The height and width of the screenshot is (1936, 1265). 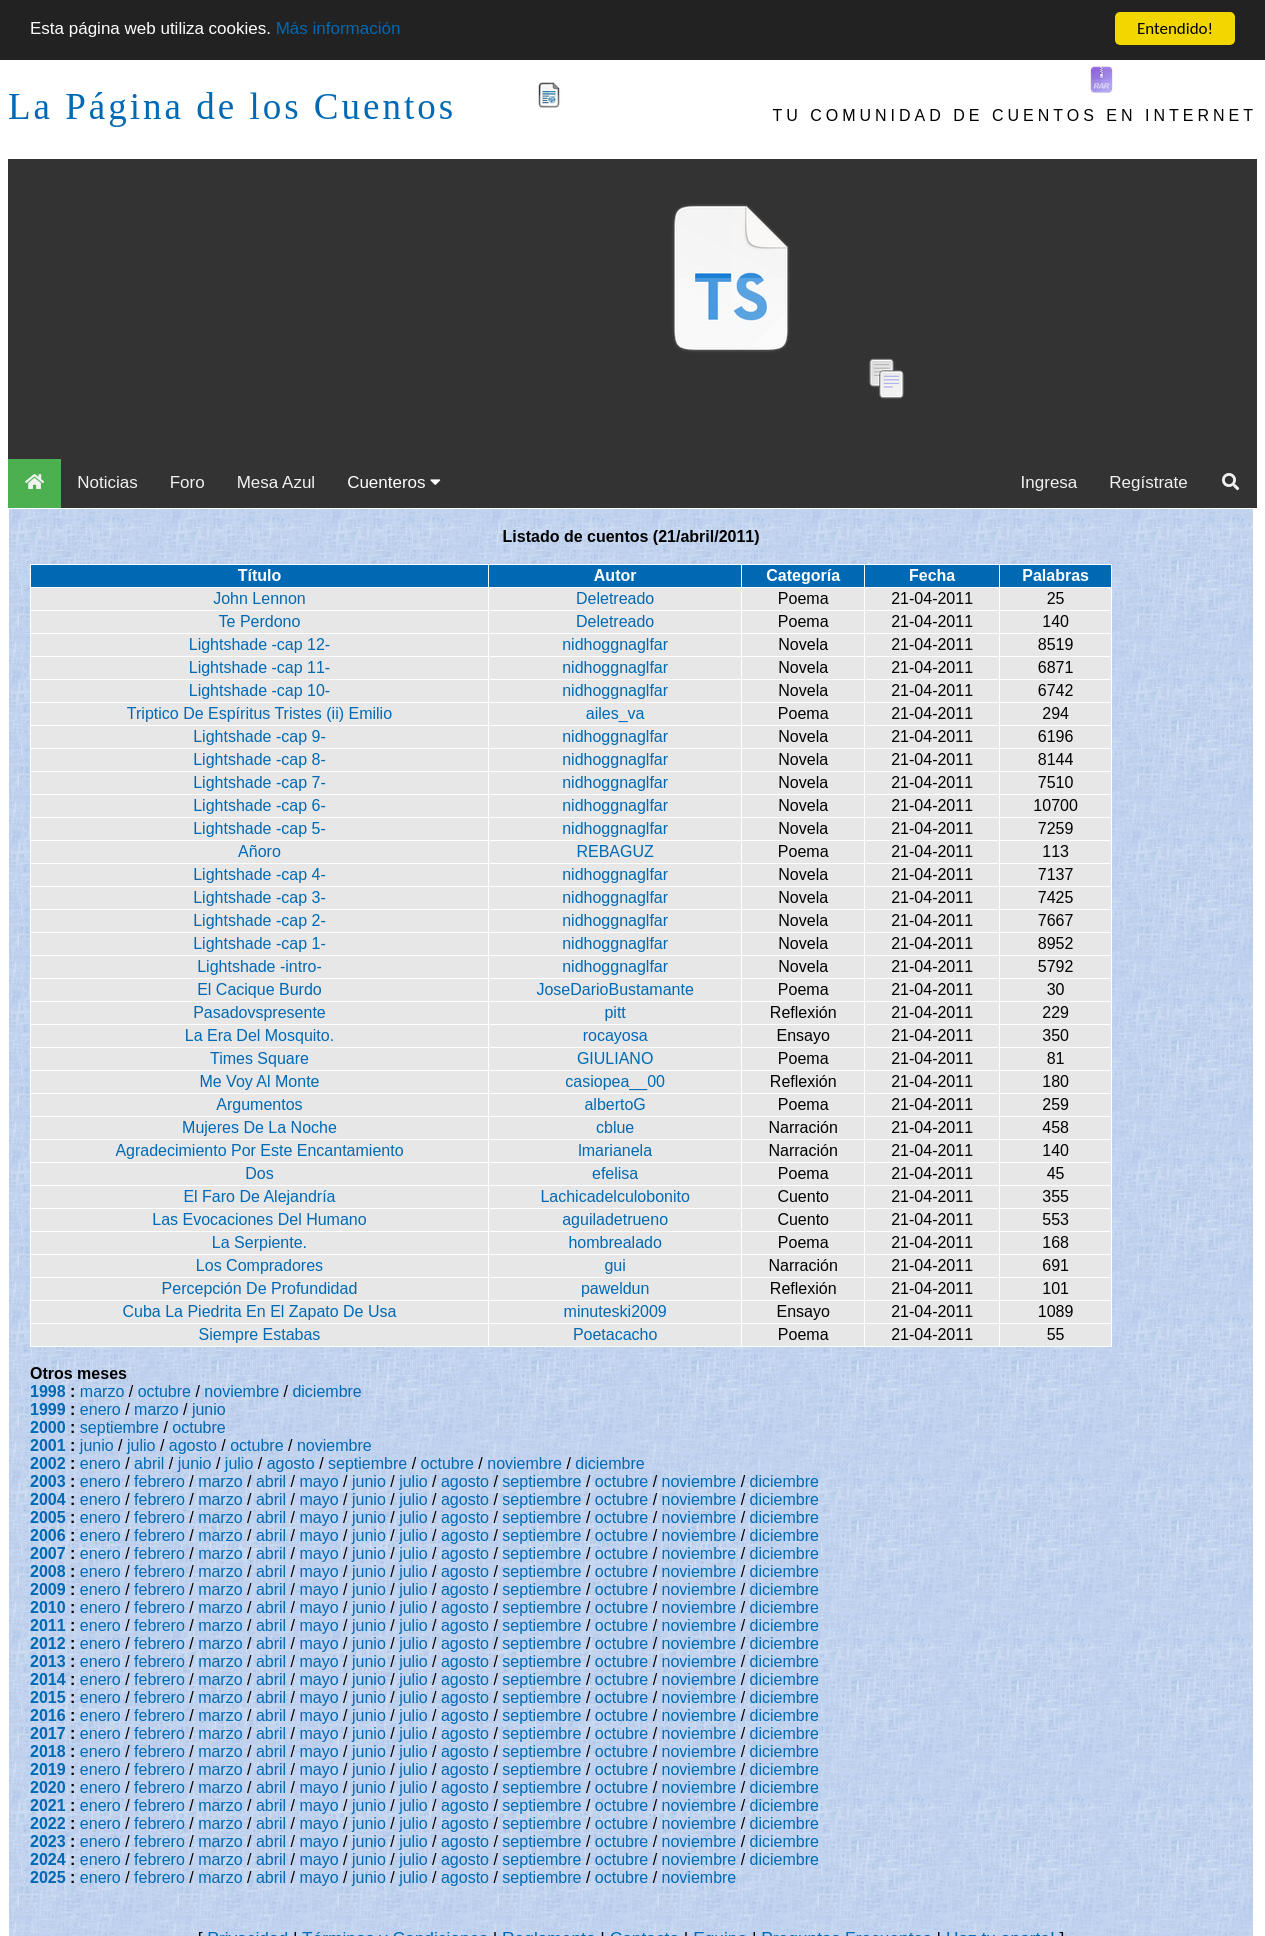 I want to click on copy selected content to clipboard, so click(x=886, y=378).